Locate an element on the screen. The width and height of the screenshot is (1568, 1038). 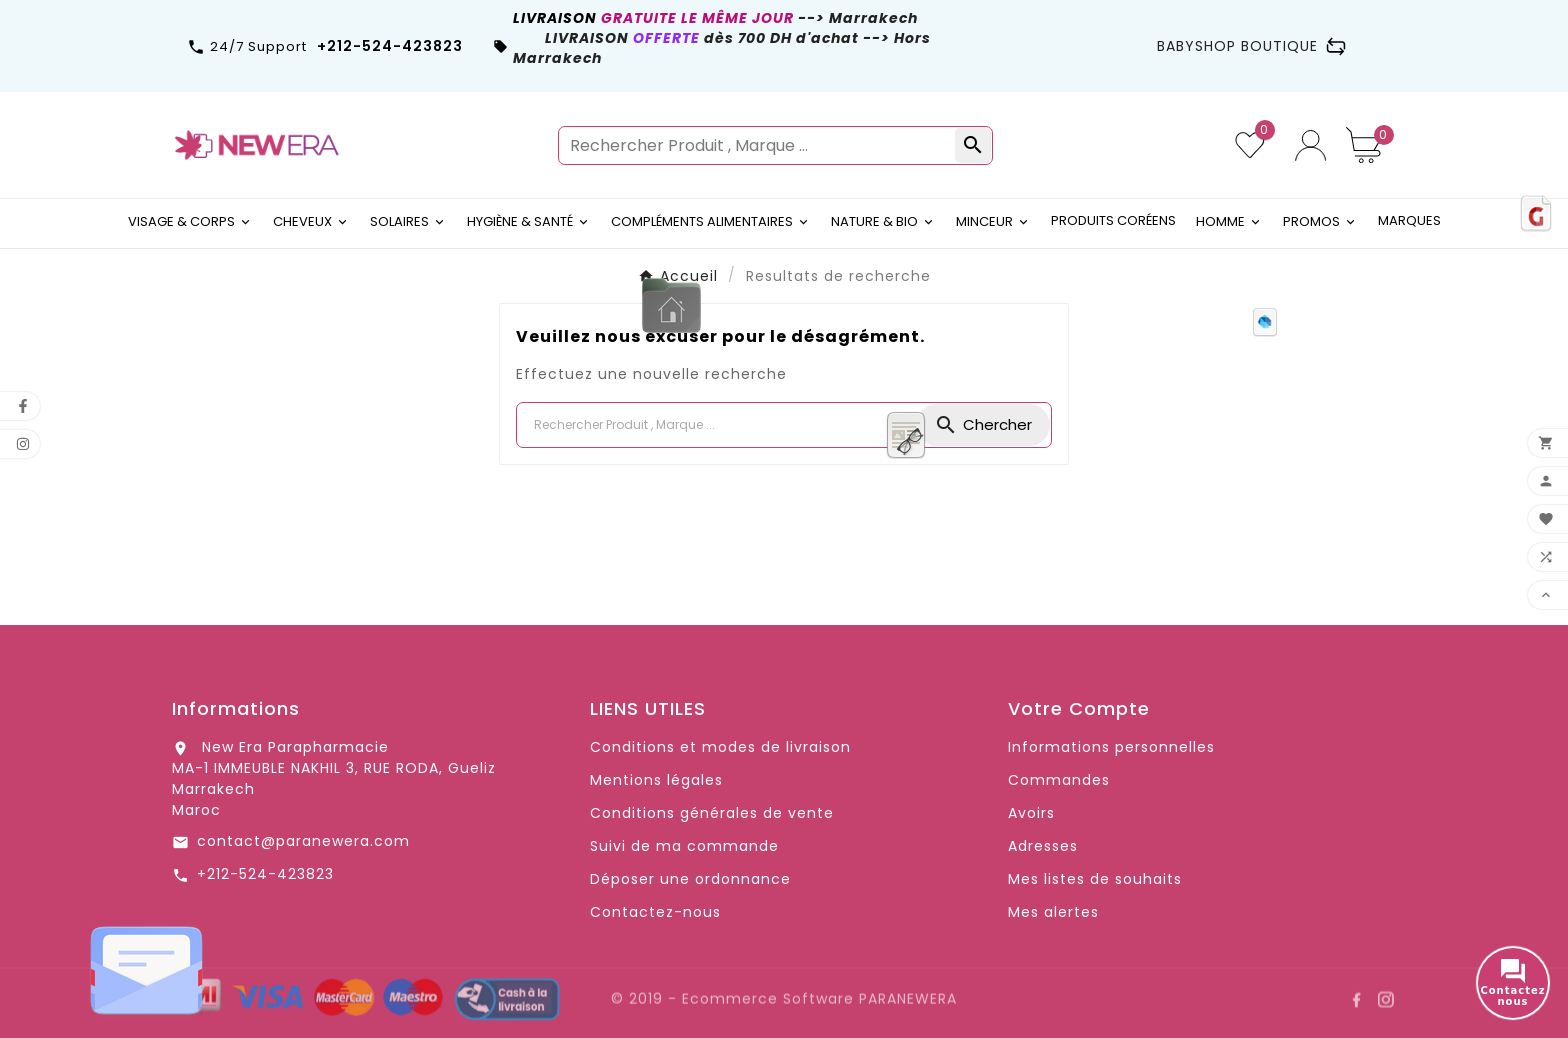
a G-code file used for CNC or 3D printing instructions is located at coordinates (1536, 213).